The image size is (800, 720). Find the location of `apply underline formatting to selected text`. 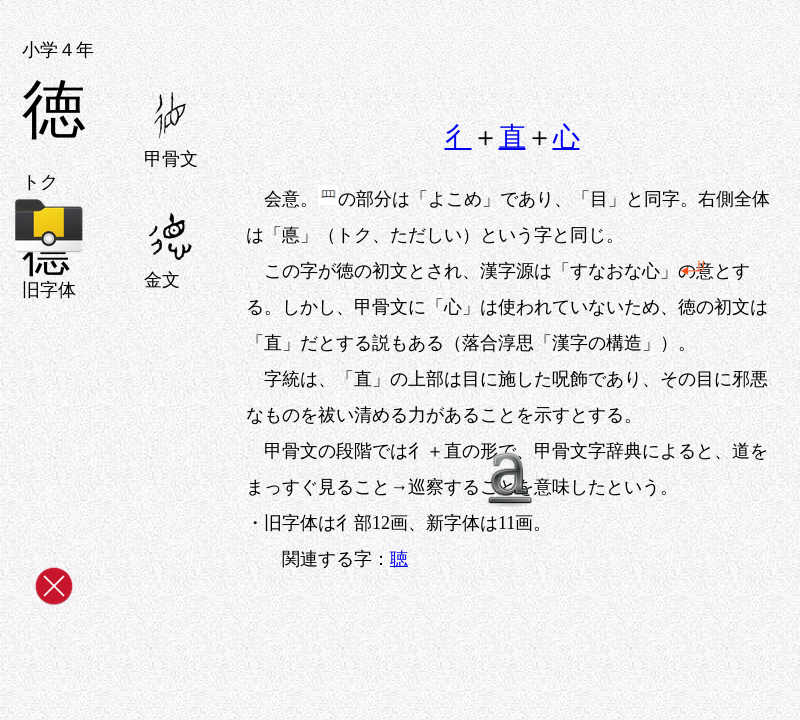

apply underline formatting to selected text is located at coordinates (509, 478).